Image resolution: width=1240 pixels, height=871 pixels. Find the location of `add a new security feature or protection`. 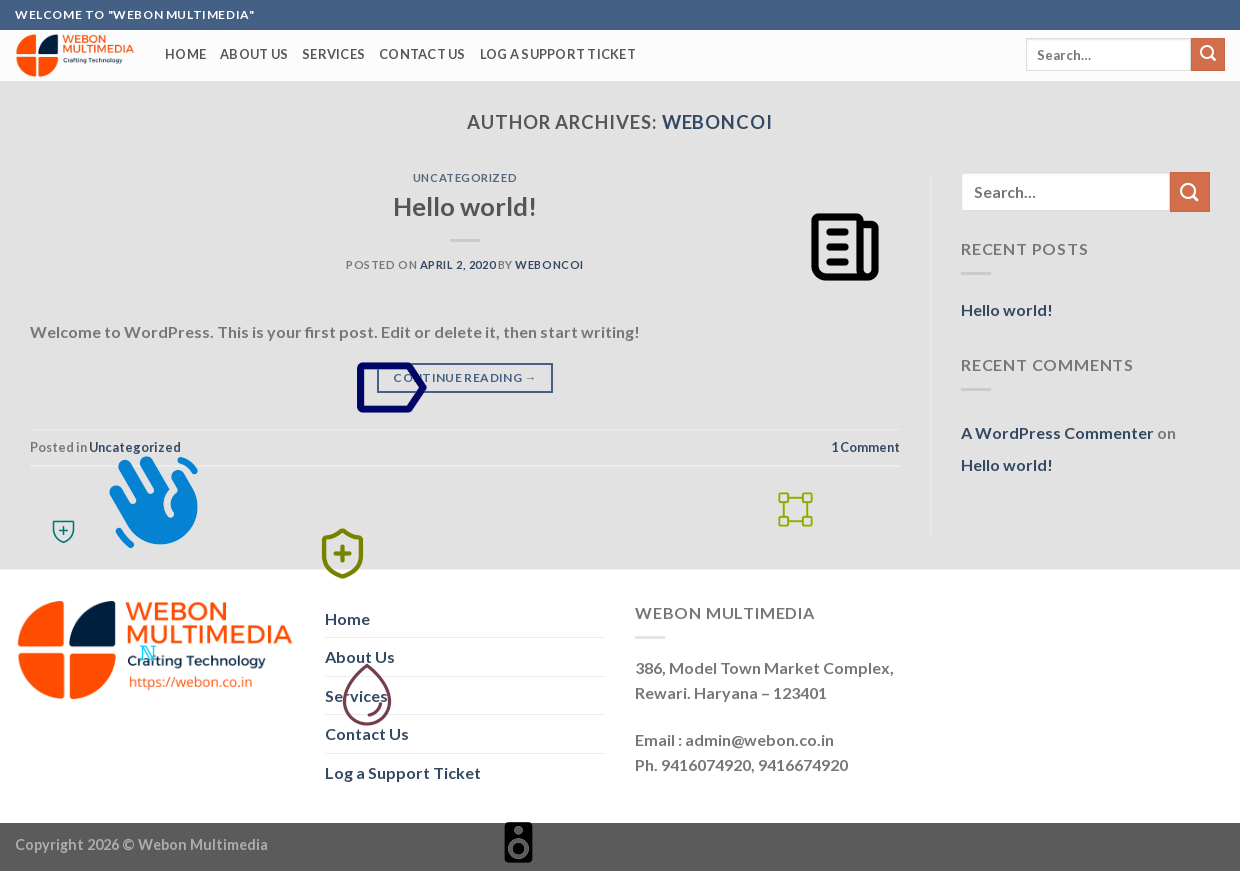

add a new security feature or protection is located at coordinates (342, 553).